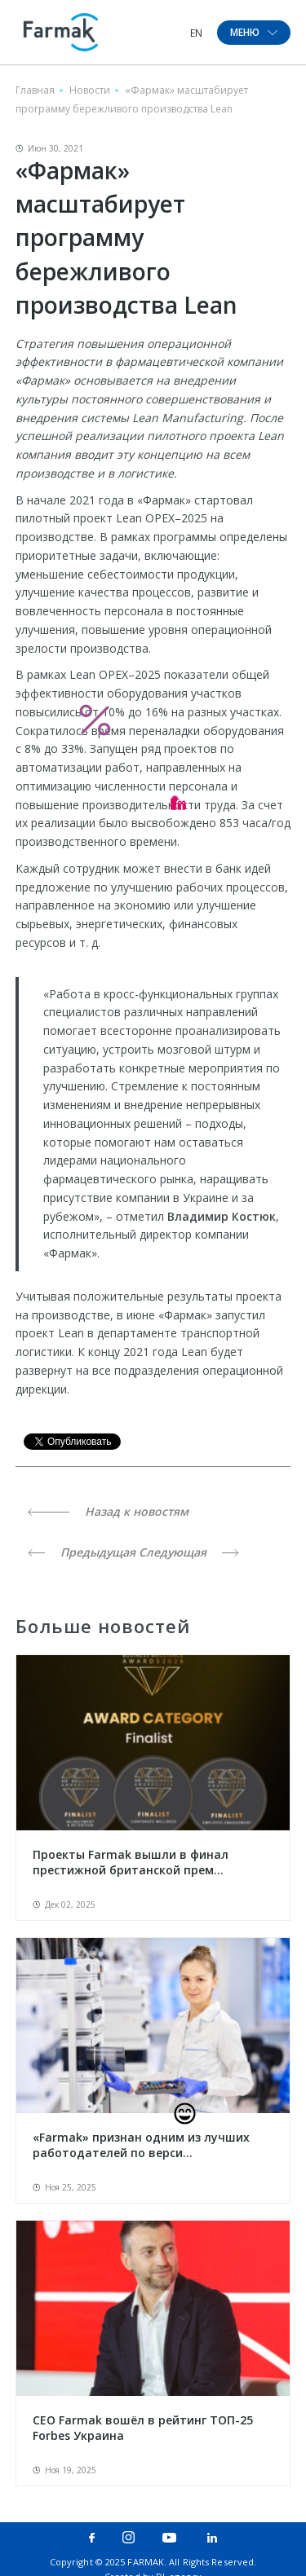 This screenshot has width=306, height=2576. What do you see at coordinates (95, 720) in the screenshot?
I see `apply or view a discount` at bounding box center [95, 720].